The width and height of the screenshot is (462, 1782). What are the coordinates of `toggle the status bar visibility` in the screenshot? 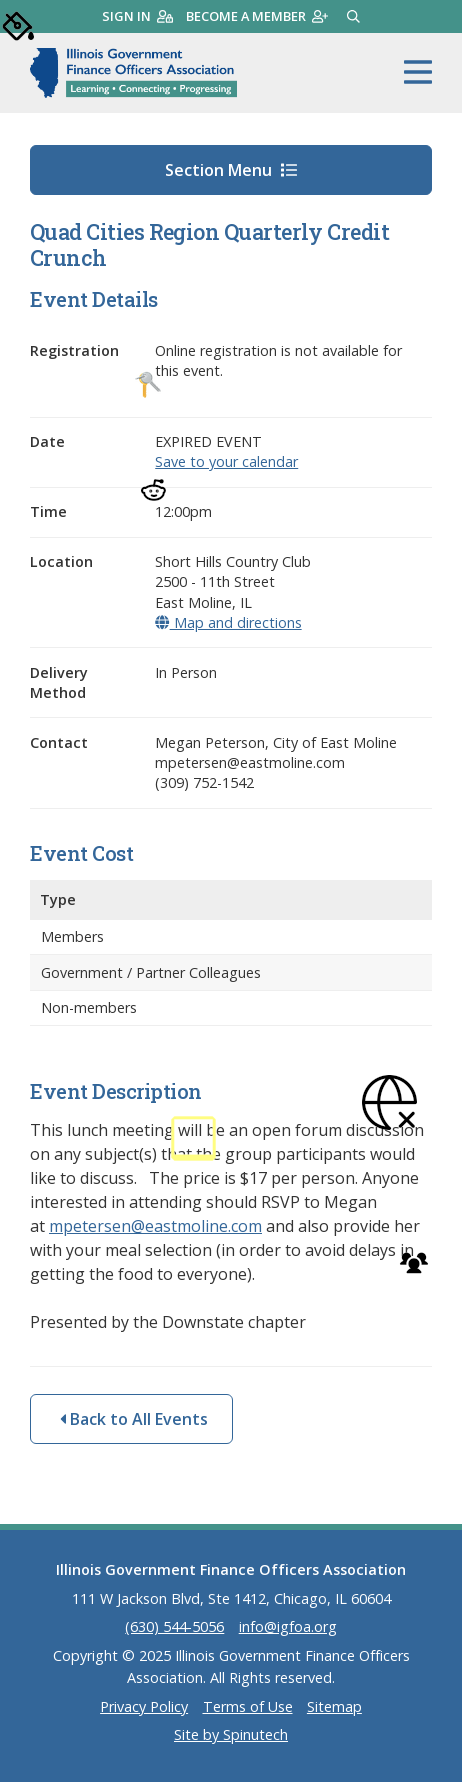 It's located at (193, 1138).